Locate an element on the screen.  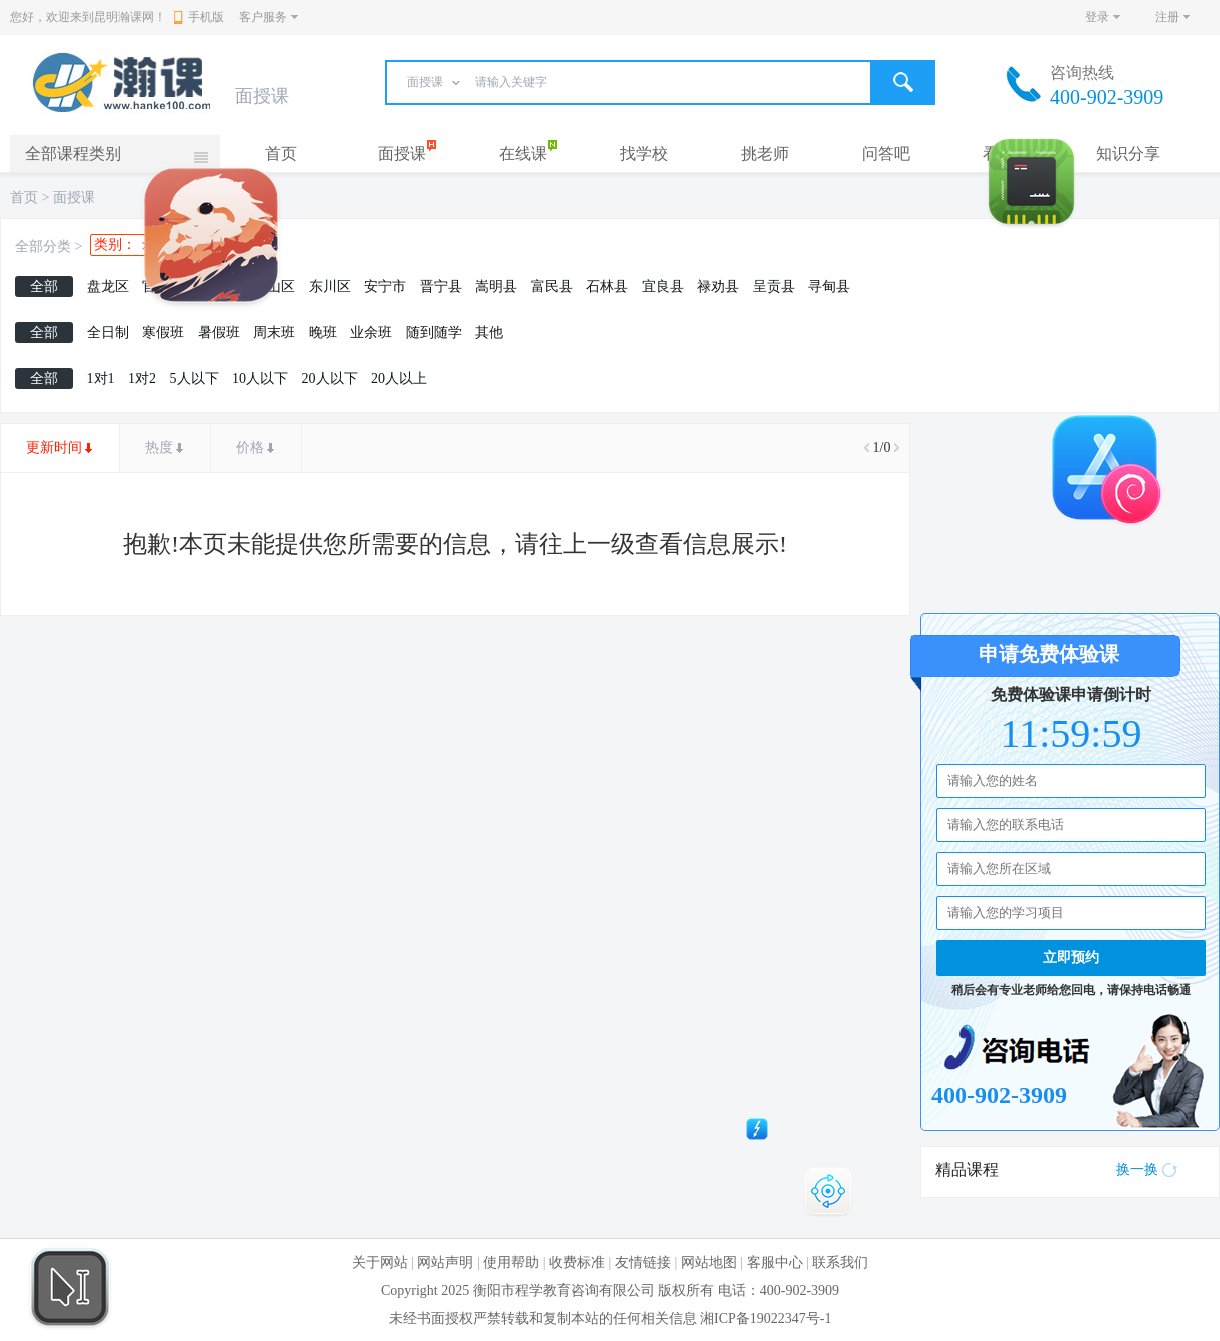
open coolero cooling system control app is located at coordinates (828, 1191).